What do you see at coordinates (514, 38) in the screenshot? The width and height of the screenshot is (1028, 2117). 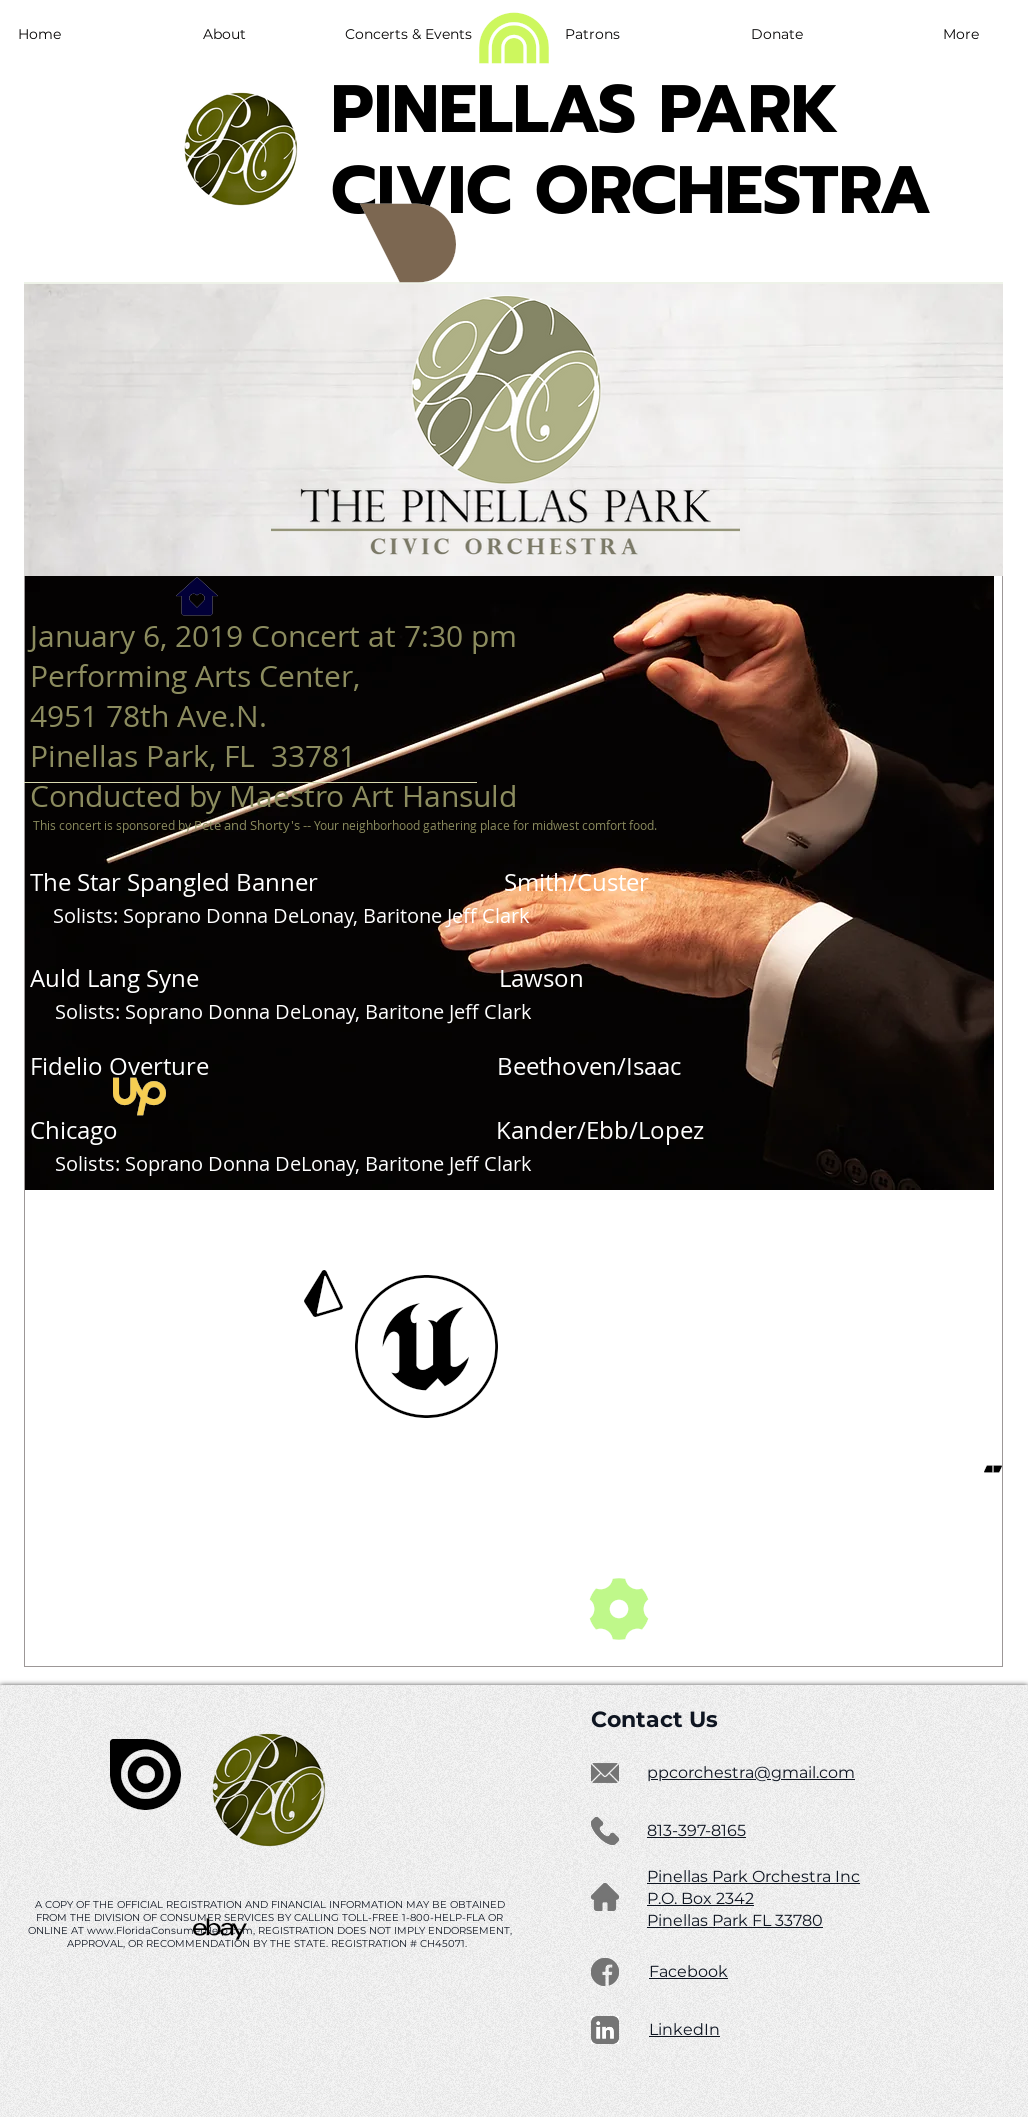 I see `view weather conditions with rainbow` at bounding box center [514, 38].